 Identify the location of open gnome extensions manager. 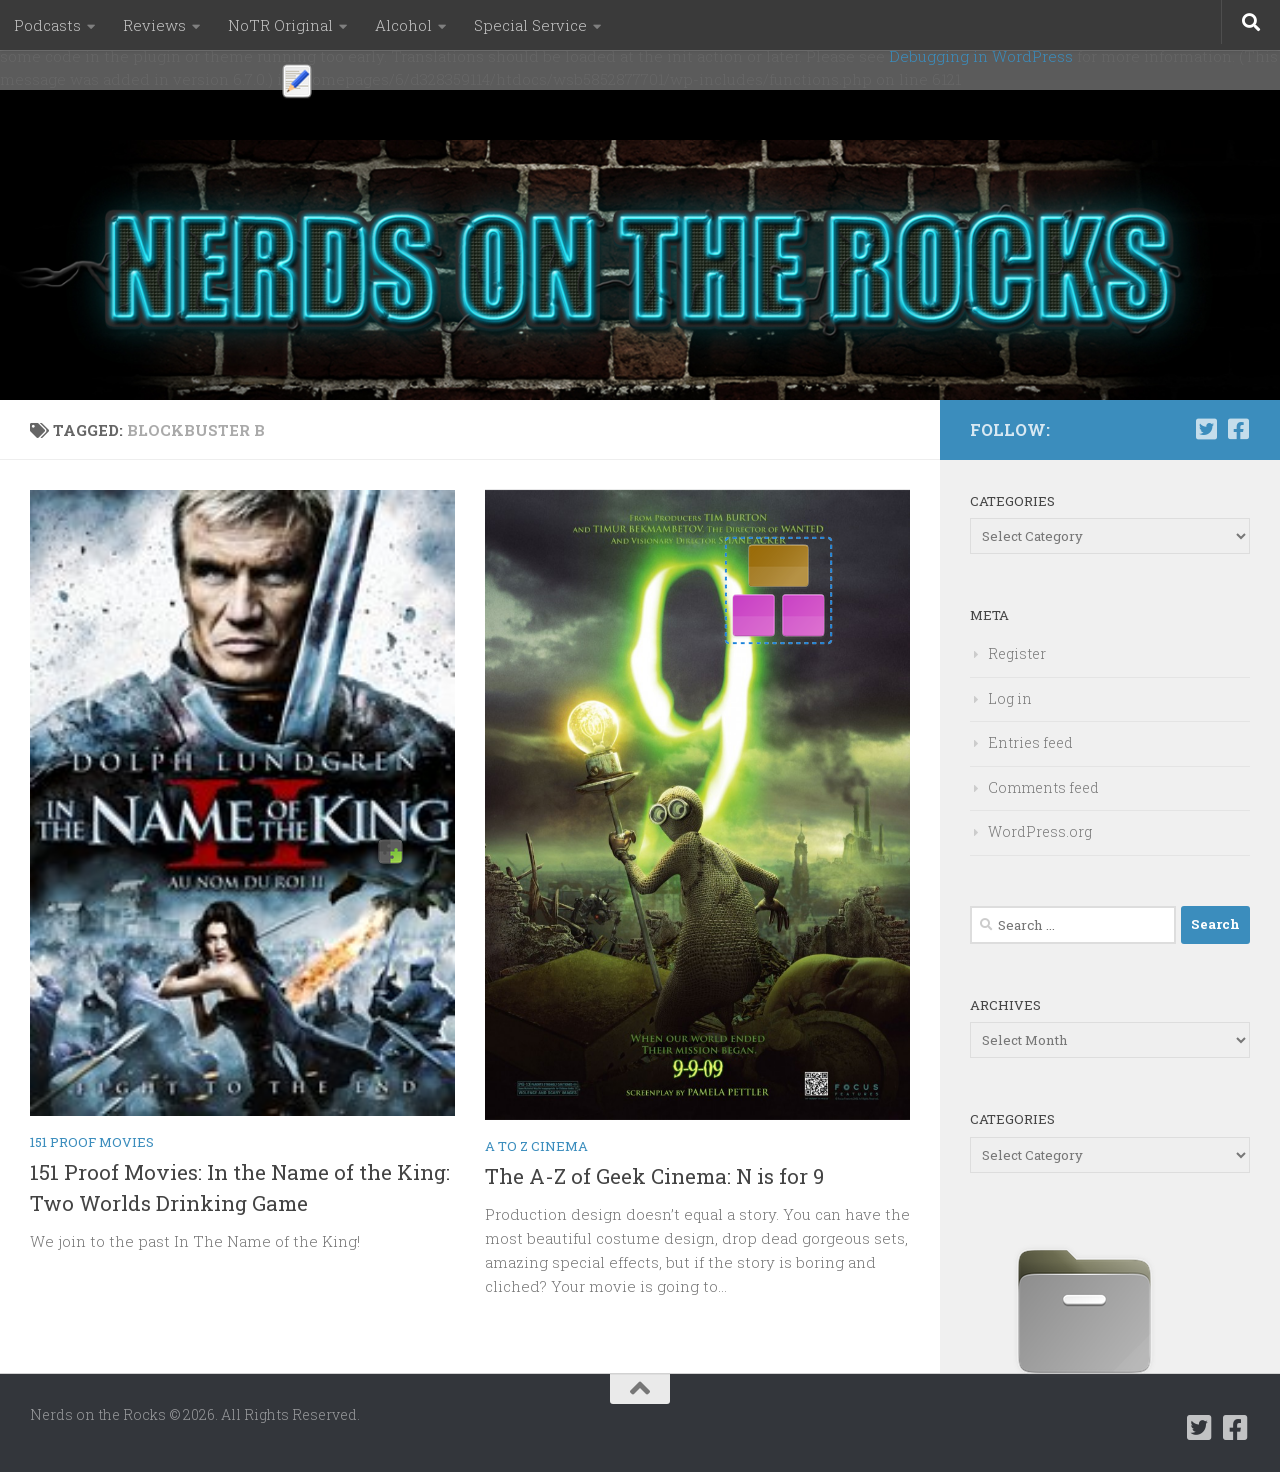
(390, 851).